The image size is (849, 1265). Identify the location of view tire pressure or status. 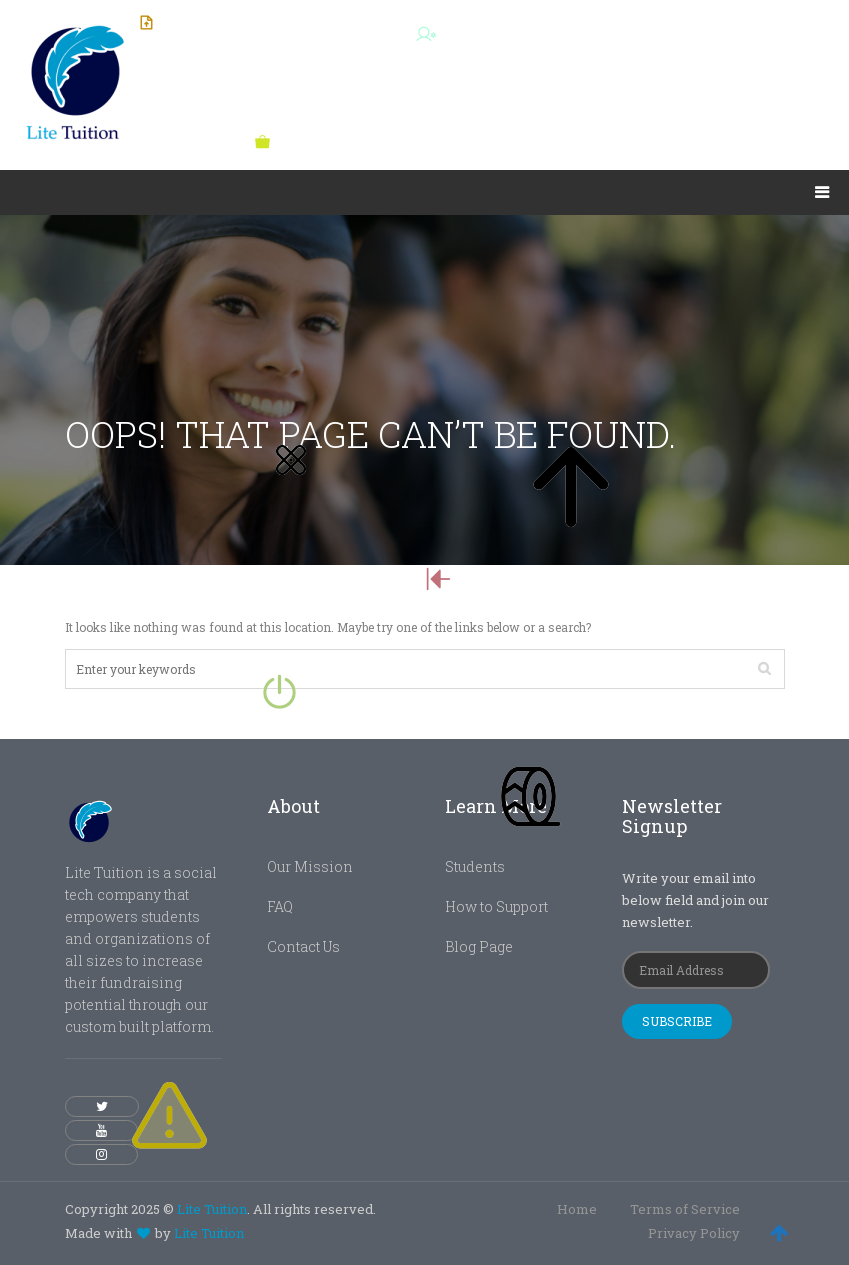
(528, 796).